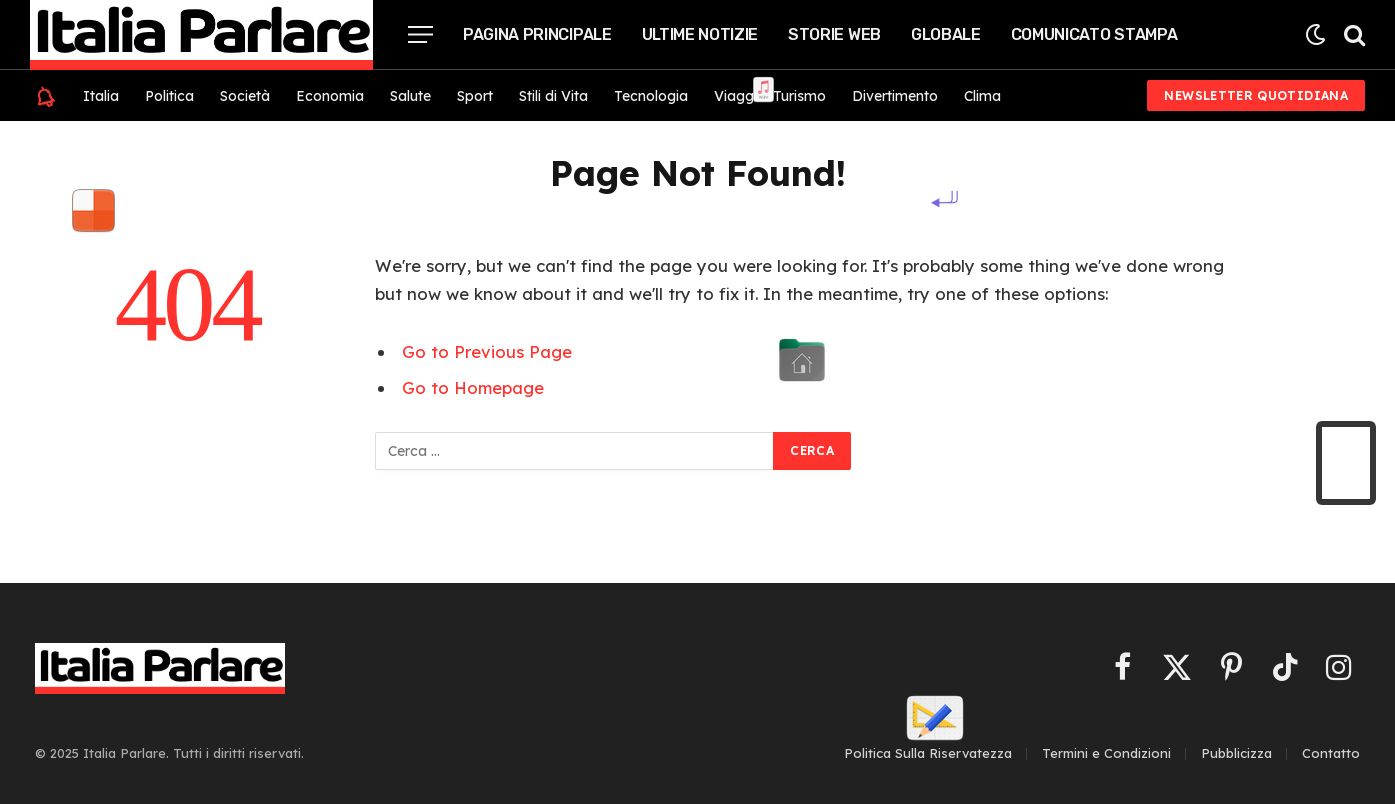 Image resolution: width=1395 pixels, height=804 pixels. What do you see at coordinates (763, 89) in the screenshot?
I see `an ADPCM audio file format indicator` at bounding box center [763, 89].